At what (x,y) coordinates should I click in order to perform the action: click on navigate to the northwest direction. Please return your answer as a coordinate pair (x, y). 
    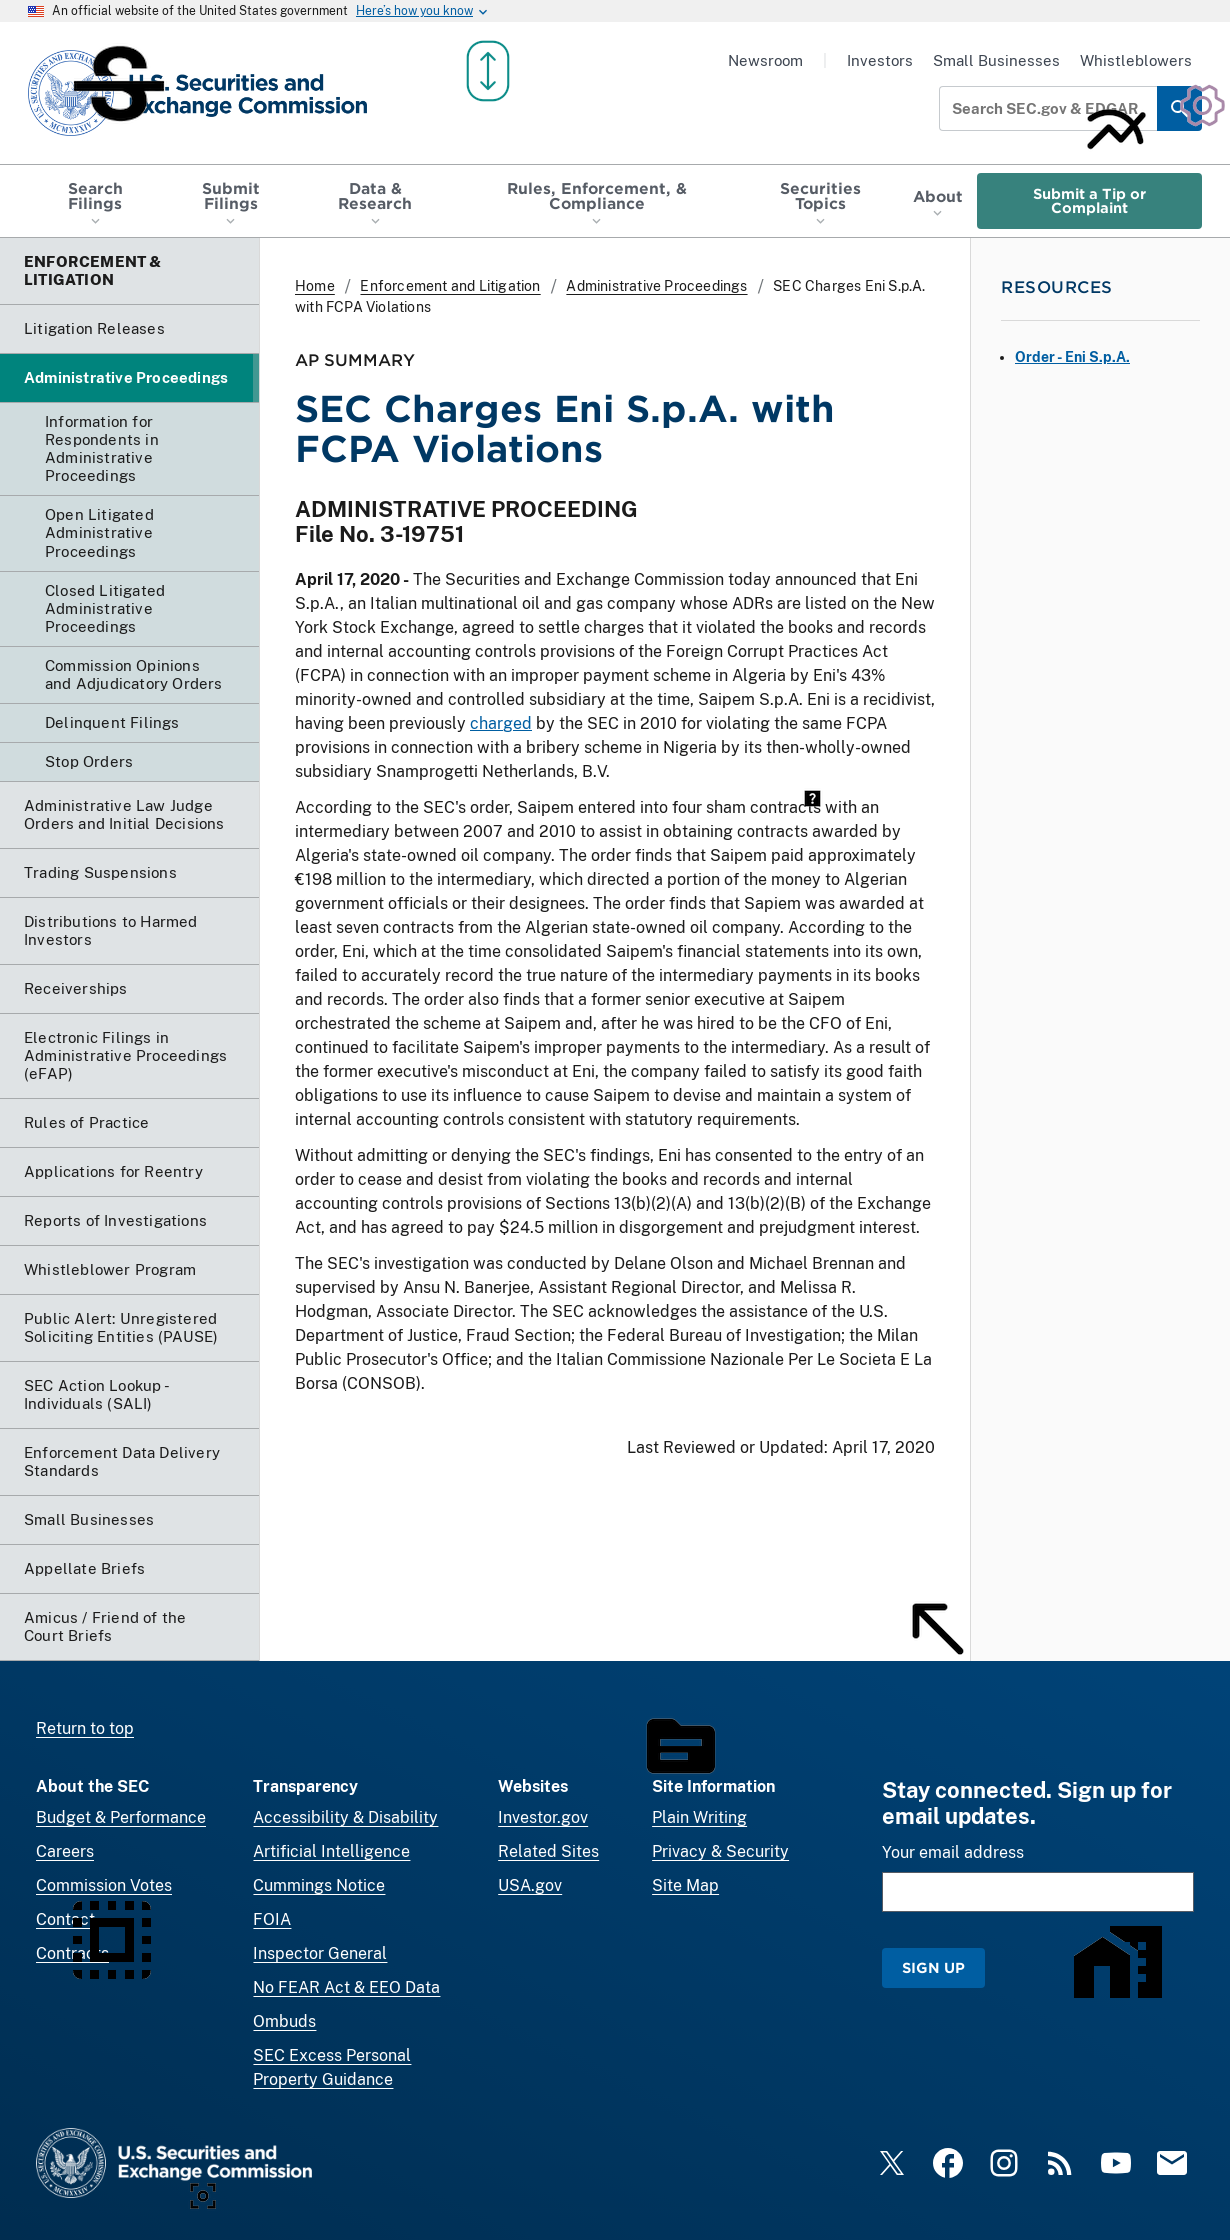
    Looking at the image, I should click on (937, 1628).